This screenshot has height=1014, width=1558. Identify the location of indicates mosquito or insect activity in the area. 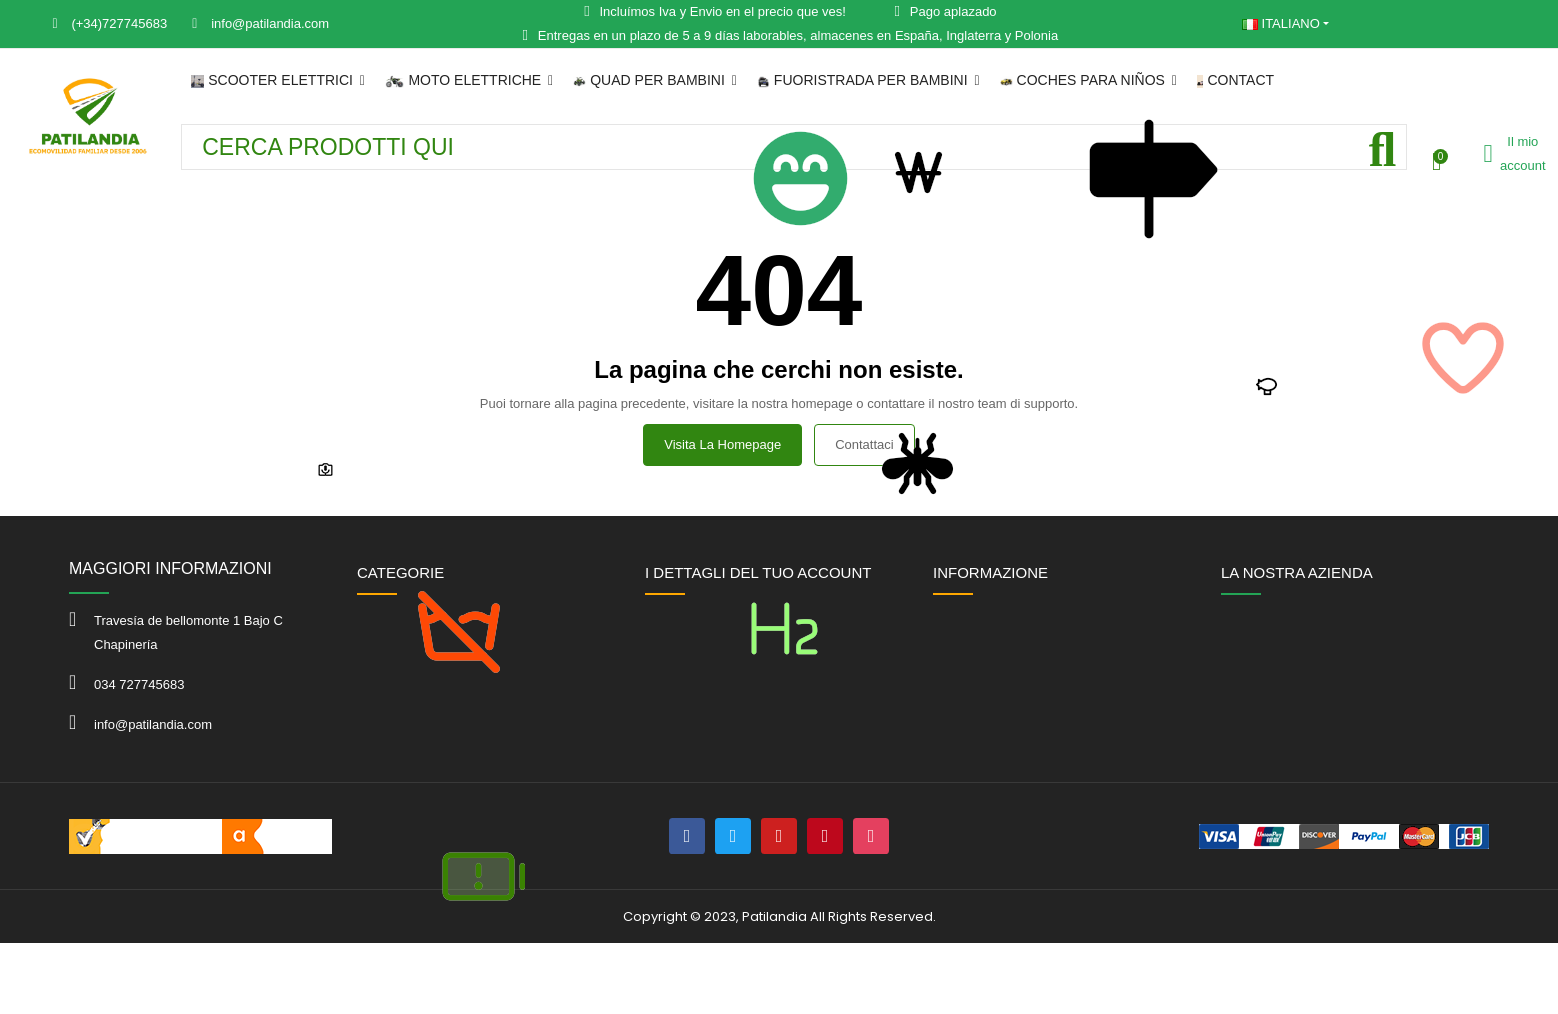
(917, 463).